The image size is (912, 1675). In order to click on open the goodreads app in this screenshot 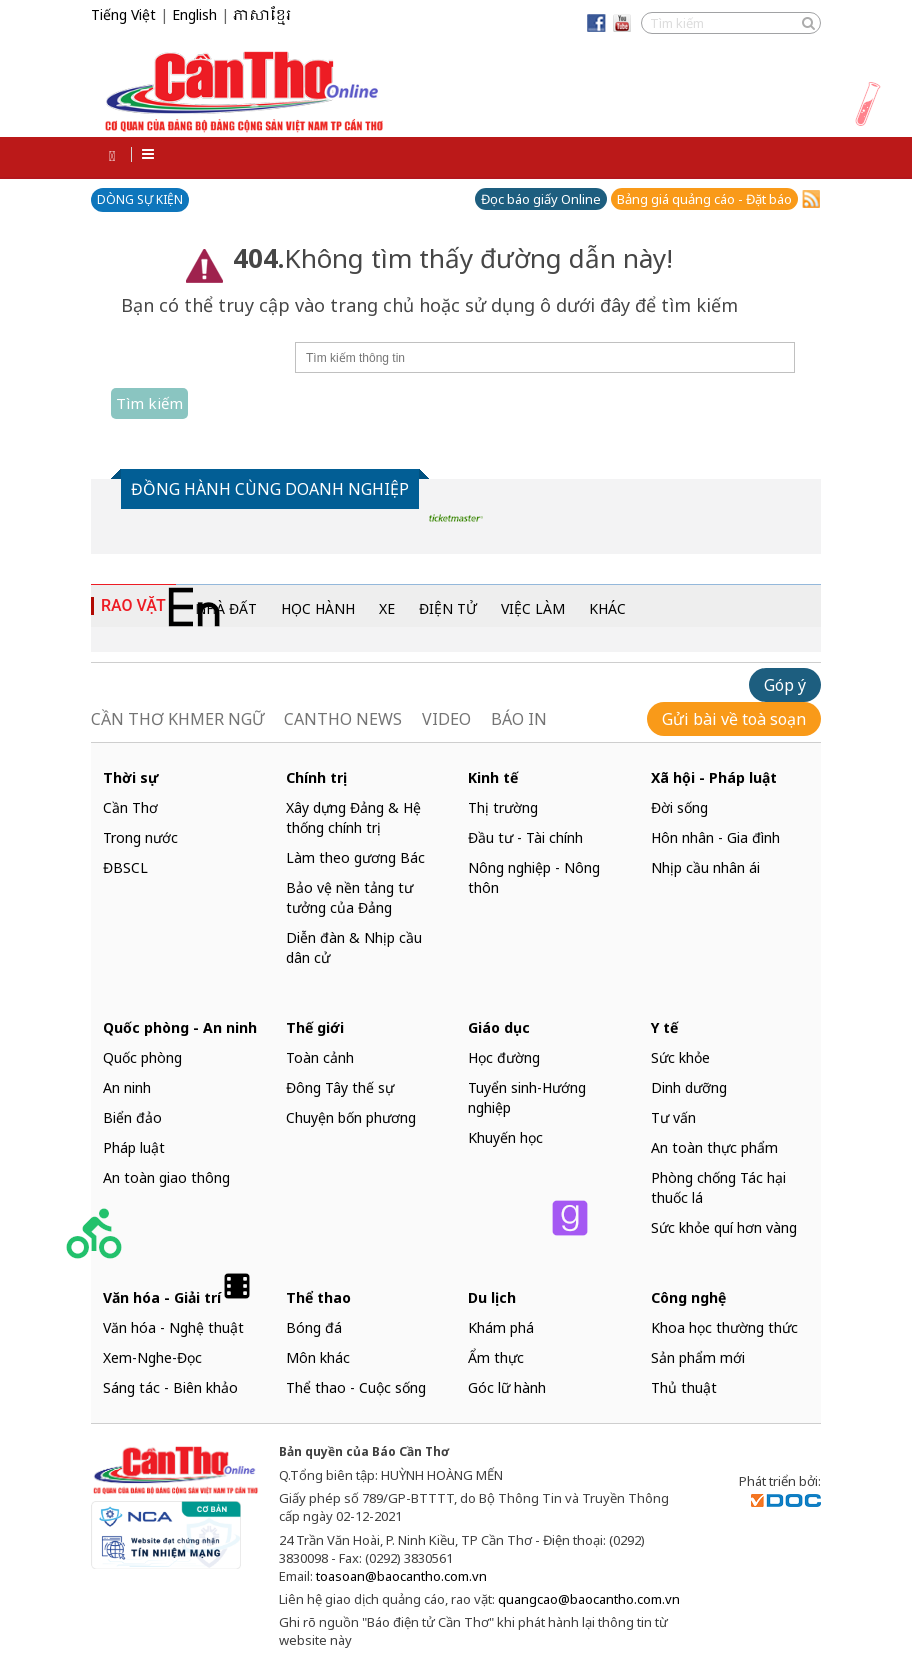, I will do `click(570, 1218)`.